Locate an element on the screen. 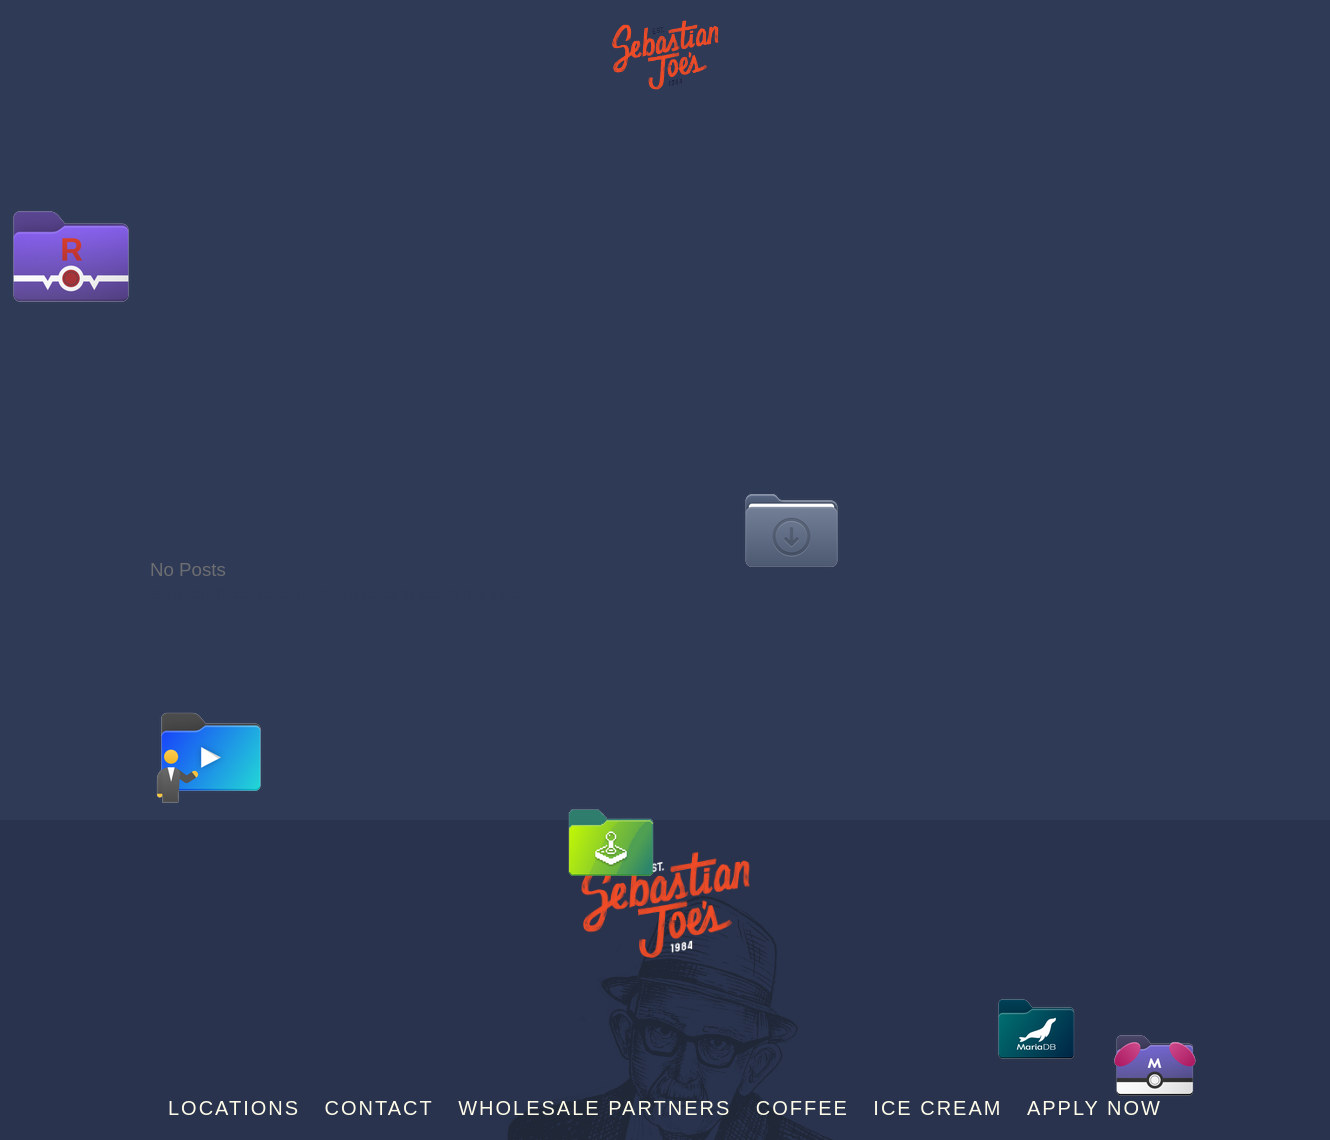  open your GameJolt games folder is located at coordinates (611, 845).